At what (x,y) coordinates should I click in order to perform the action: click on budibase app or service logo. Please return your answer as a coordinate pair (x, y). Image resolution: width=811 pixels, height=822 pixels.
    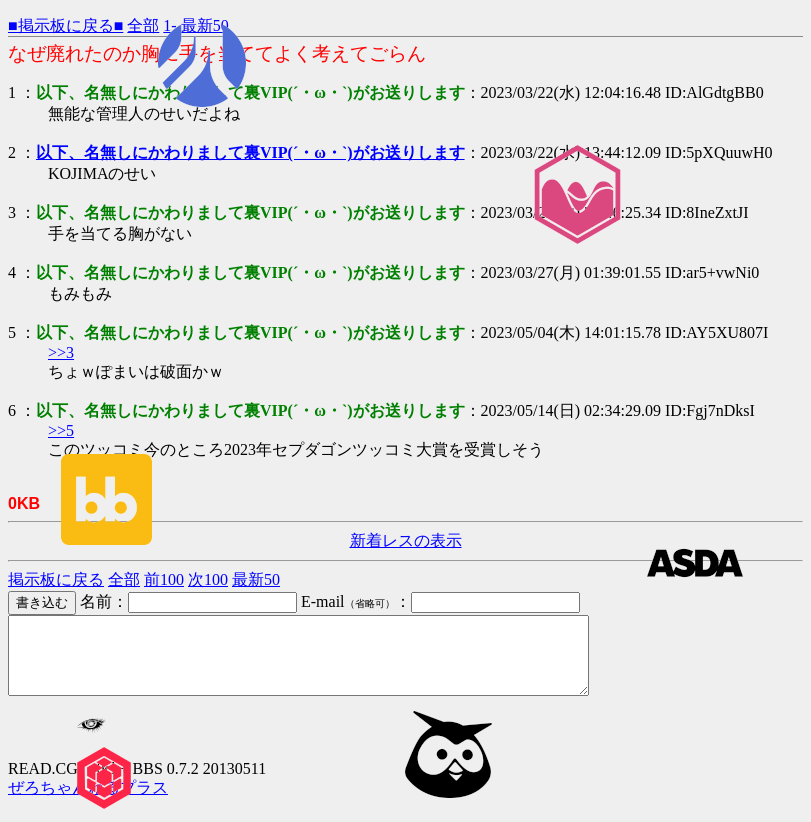
    Looking at the image, I should click on (106, 499).